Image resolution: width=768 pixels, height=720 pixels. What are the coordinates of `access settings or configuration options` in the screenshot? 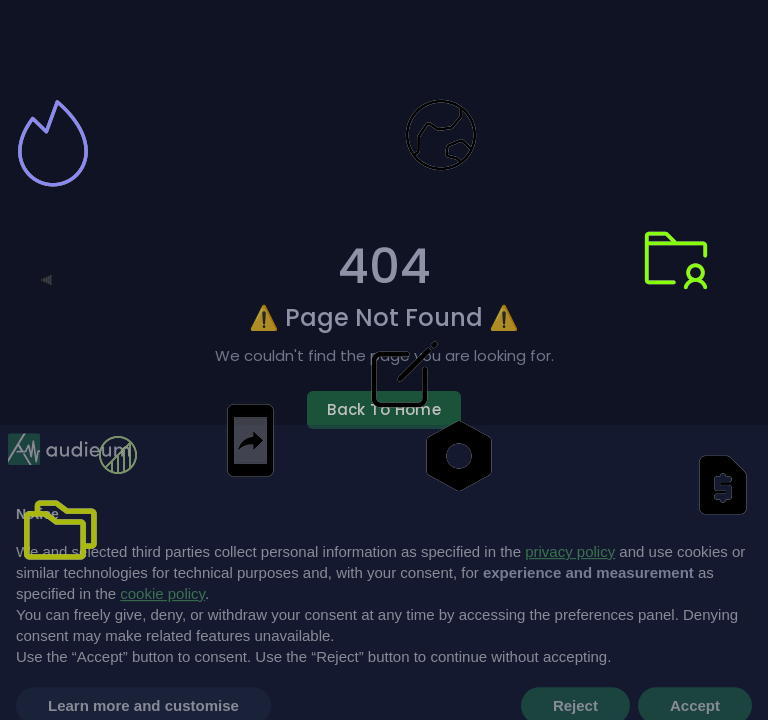 It's located at (459, 456).